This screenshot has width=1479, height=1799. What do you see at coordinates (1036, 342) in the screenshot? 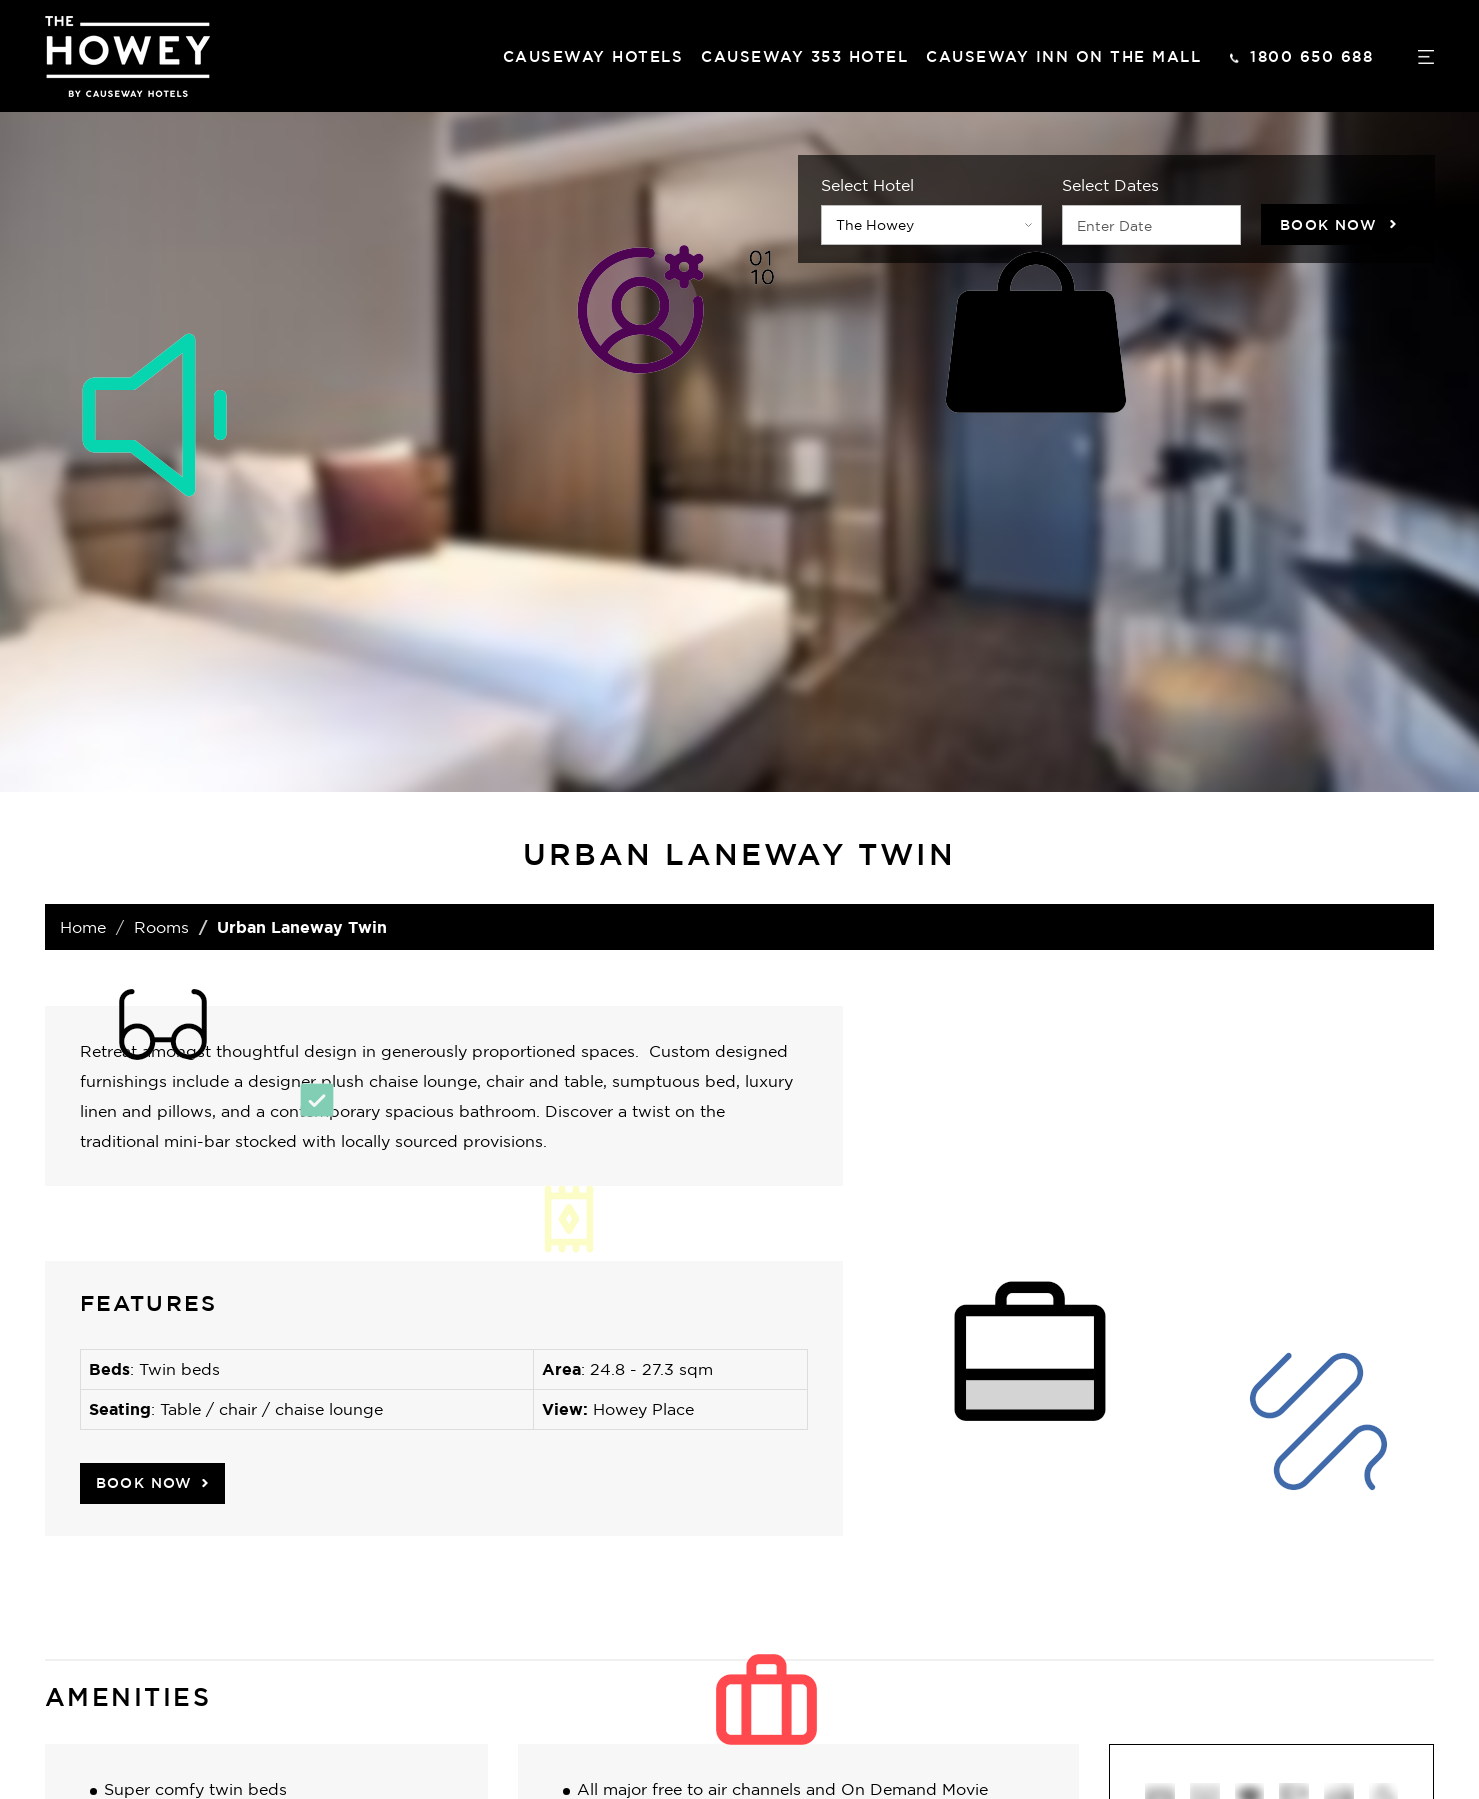
I see `view your shopping bag` at bounding box center [1036, 342].